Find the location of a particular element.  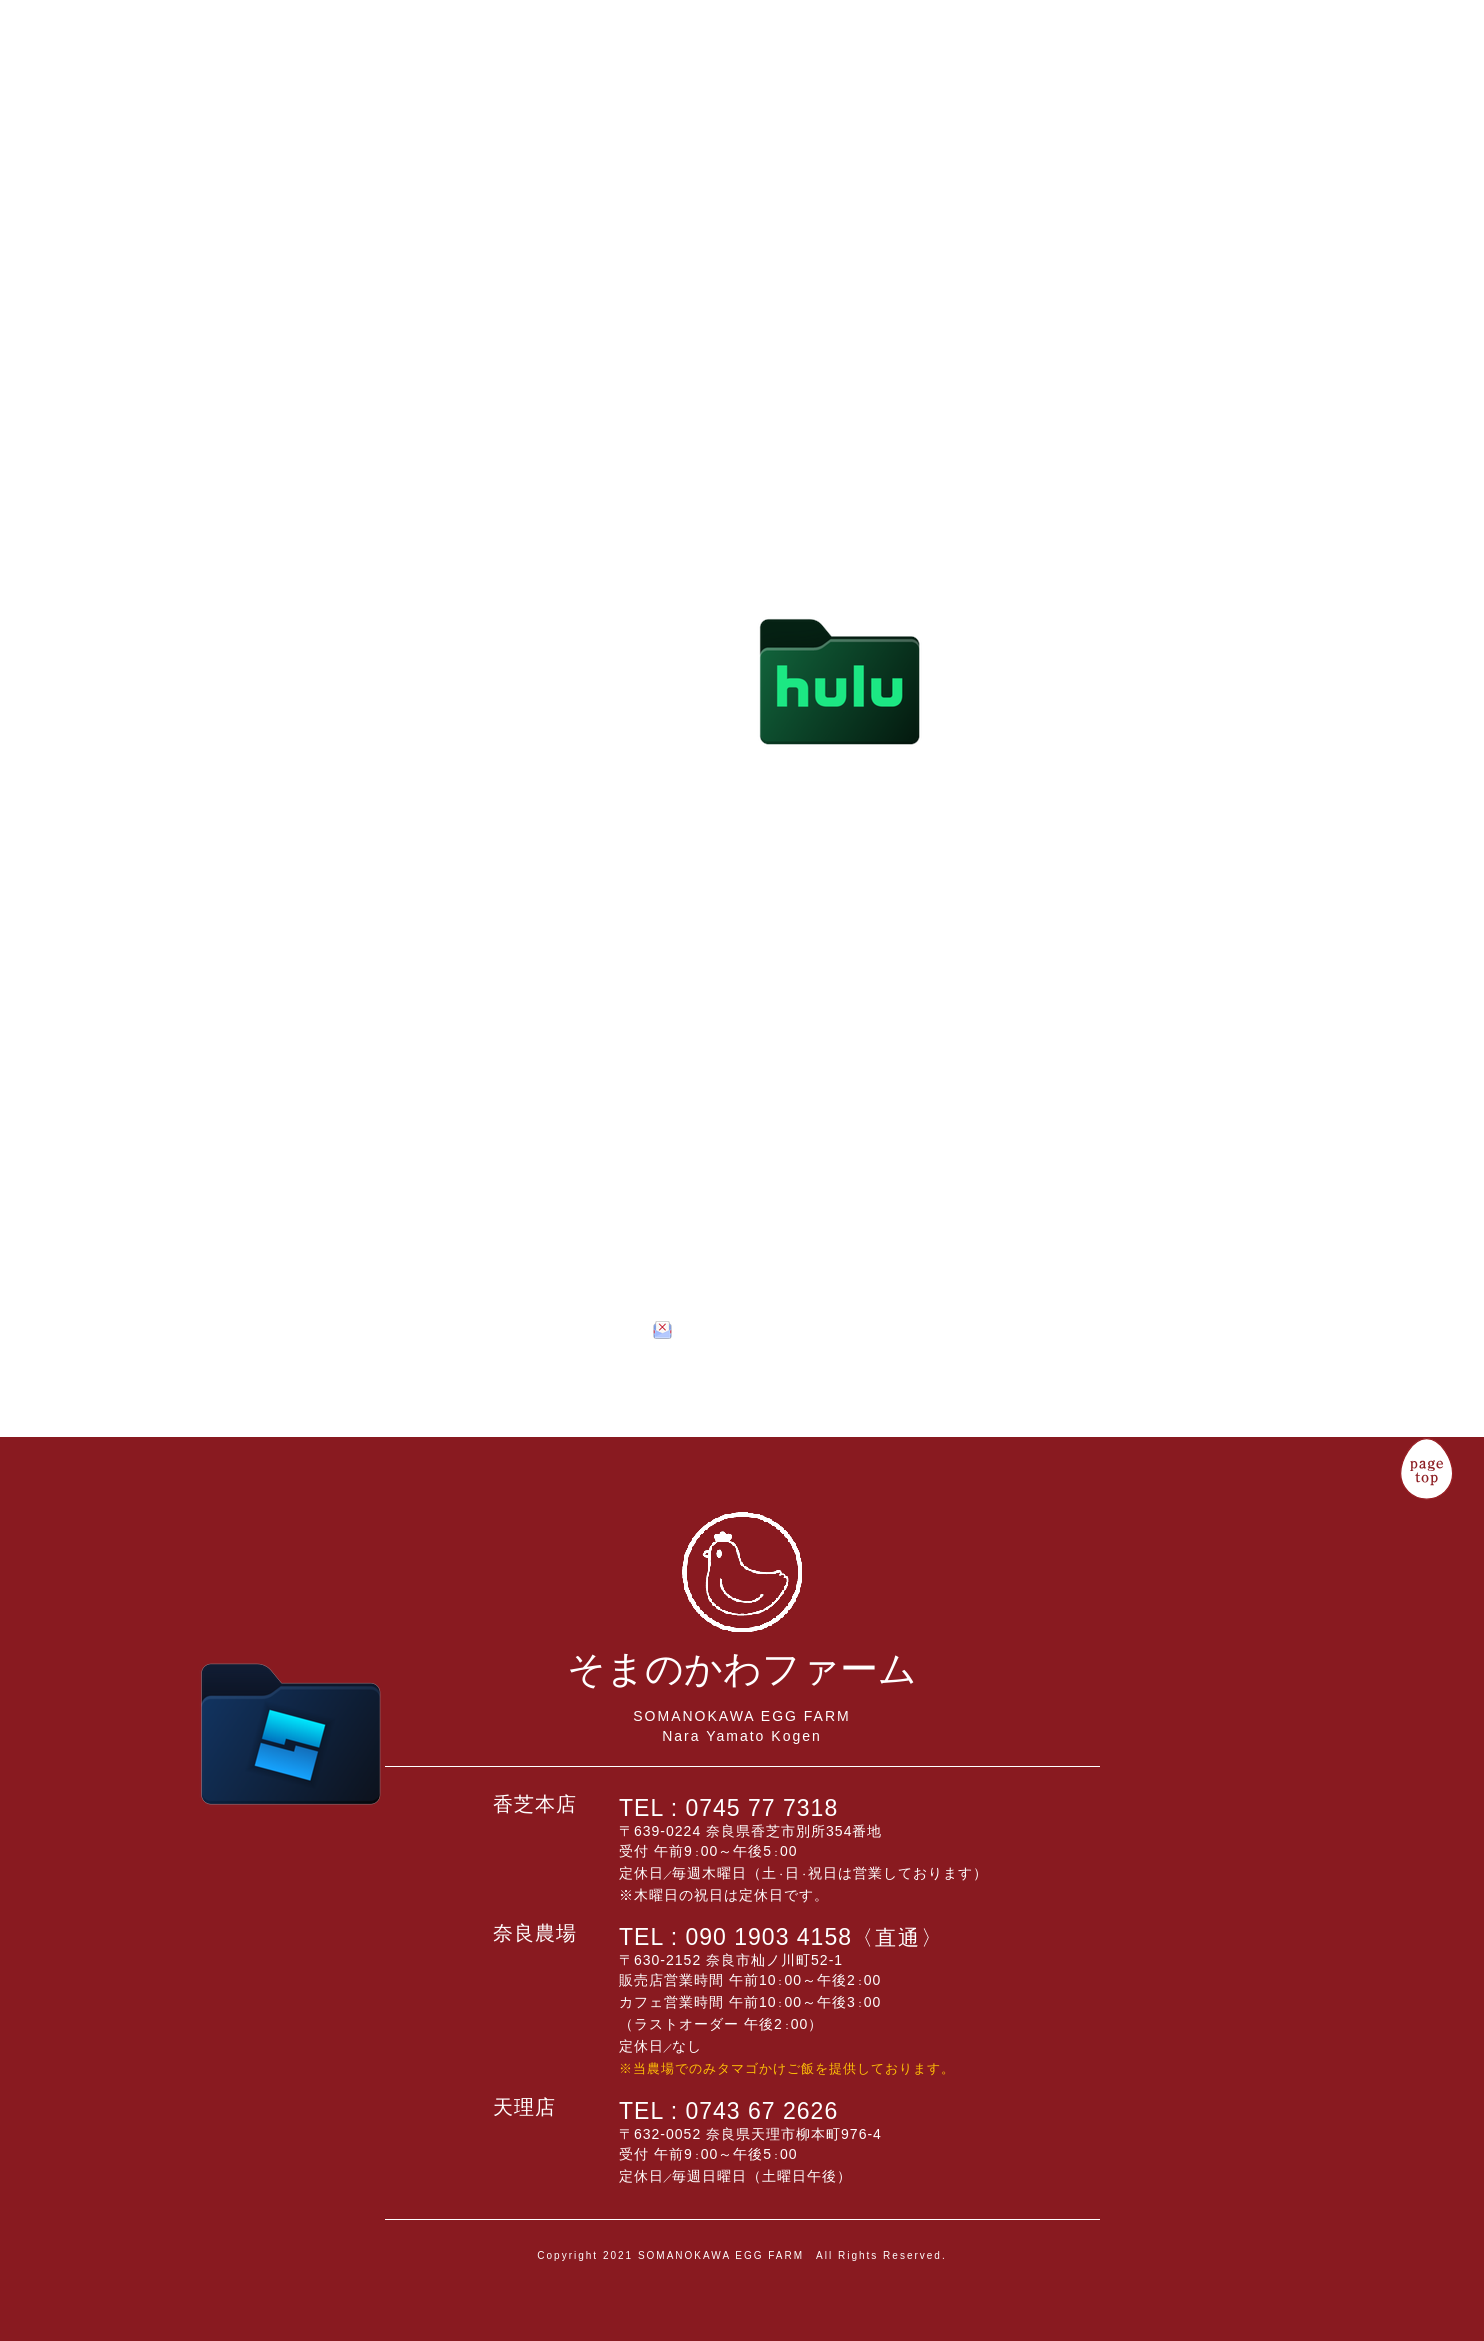

mark email as spam or junk is located at coordinates (662, 1330).